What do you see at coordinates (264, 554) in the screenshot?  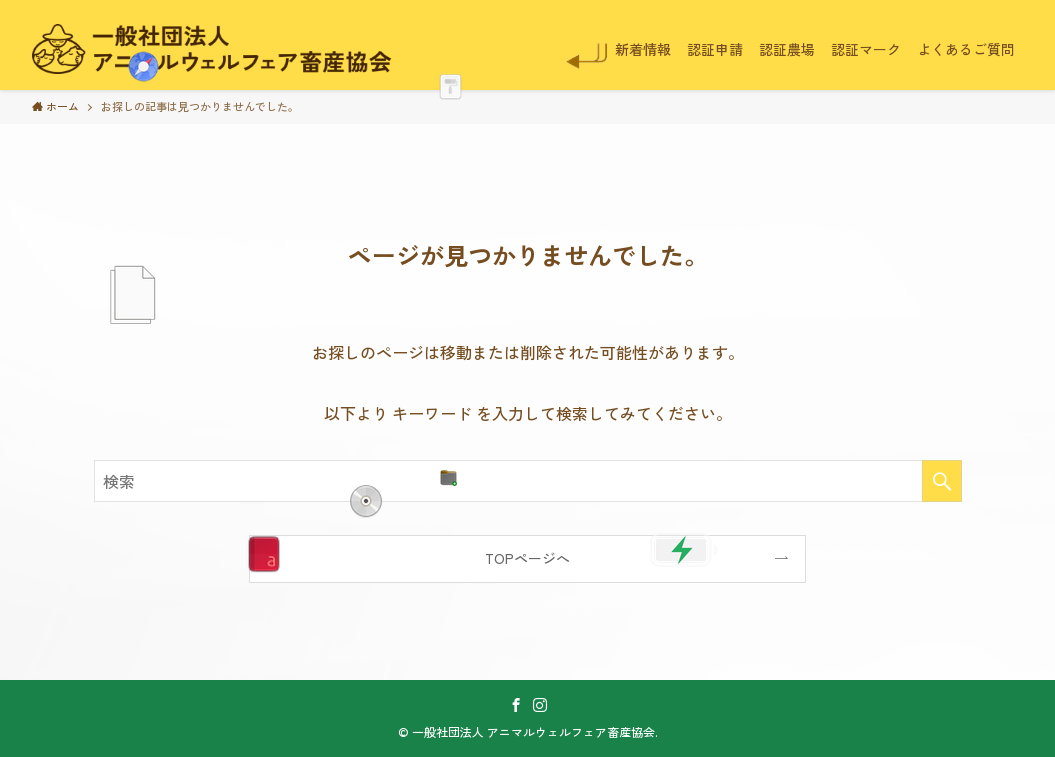 I see `open the dictionary app` at bounding box center [264, 554].